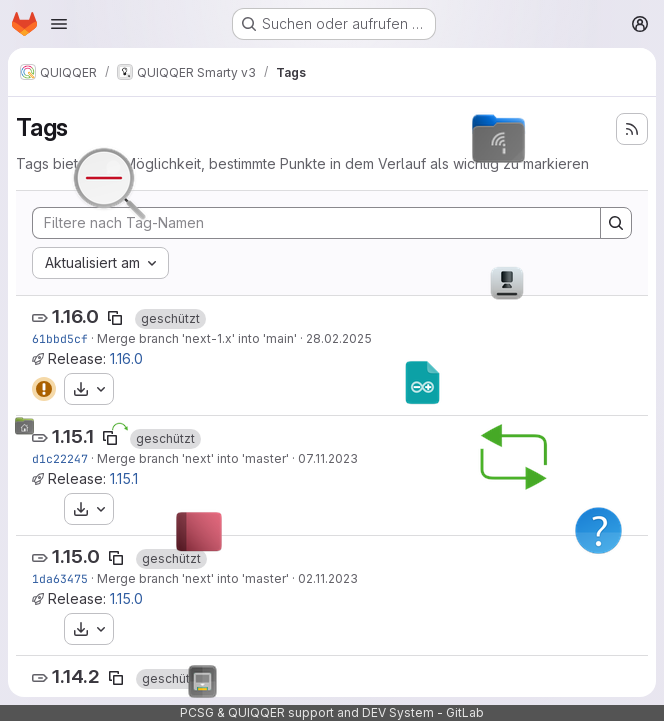 This screenshot has width=664, height=721. What do you see at coordinates (422, 382) in the screenshot?
I see `an arduino sketch or code file` at bounding box center [422, 382].